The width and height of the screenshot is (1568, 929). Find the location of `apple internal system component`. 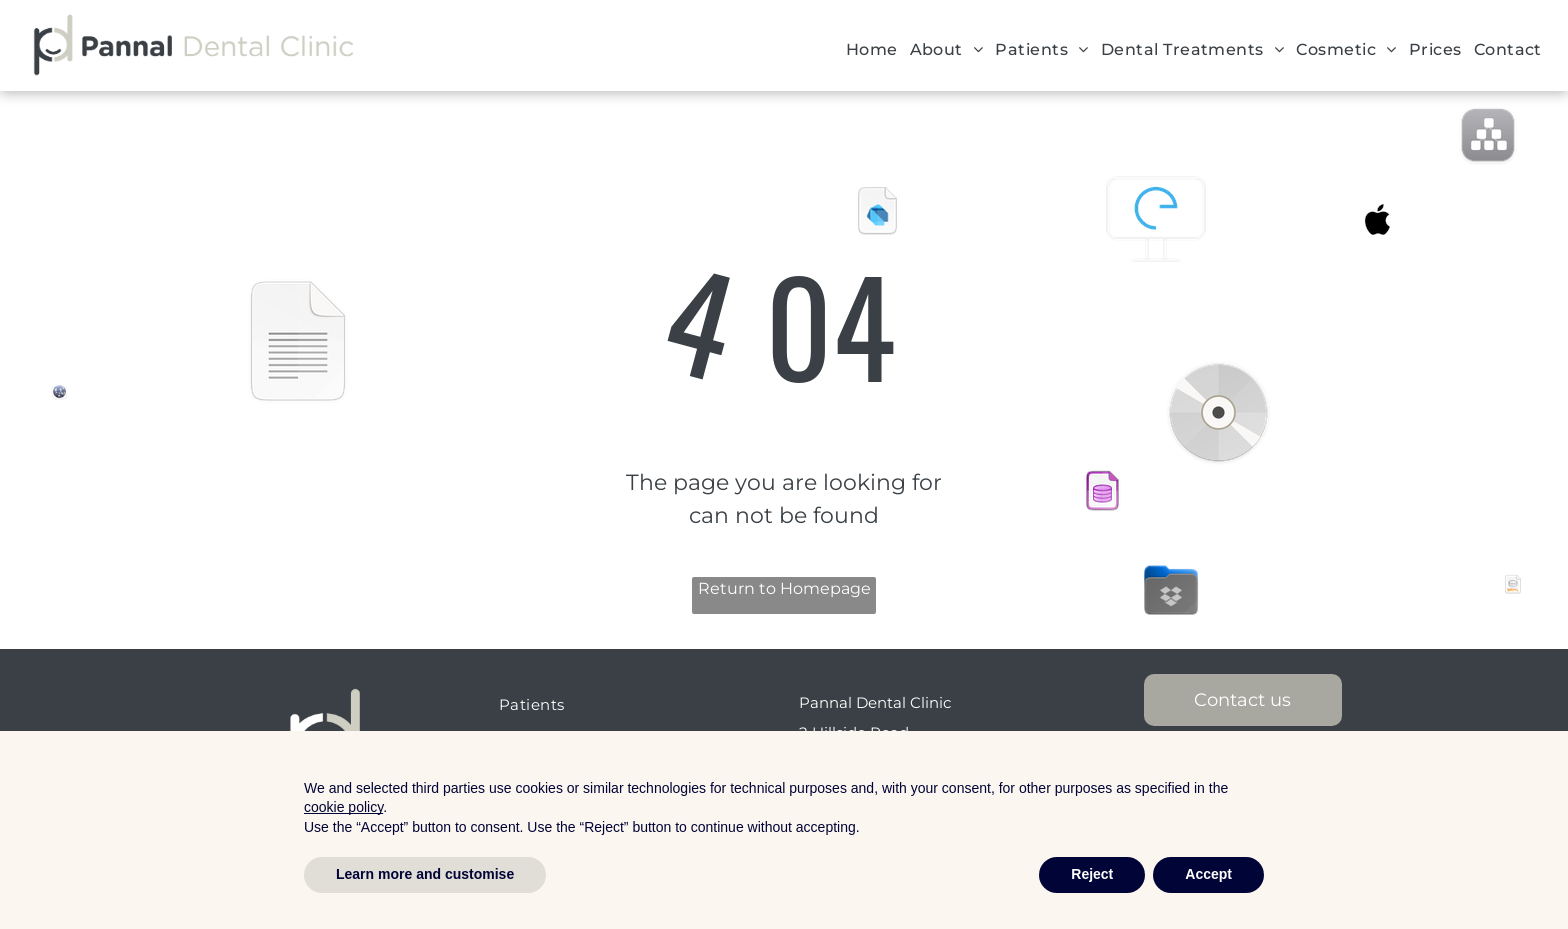

apple internal system component is located at coordinates (1377, 219).